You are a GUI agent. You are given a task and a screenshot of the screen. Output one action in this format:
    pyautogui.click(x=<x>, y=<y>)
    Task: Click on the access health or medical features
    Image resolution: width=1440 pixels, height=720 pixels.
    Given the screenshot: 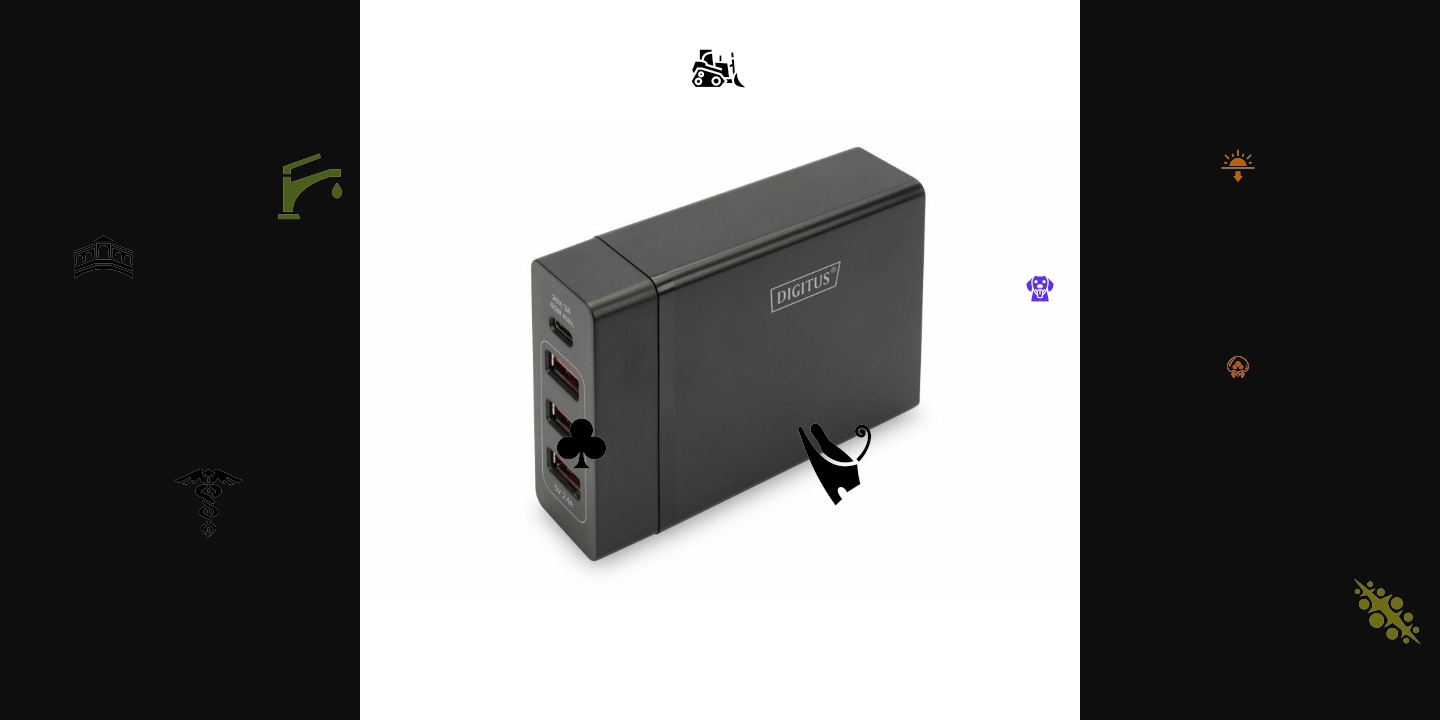 What is the action you would take?
    pyautogui.click(x=208, y=503)
    